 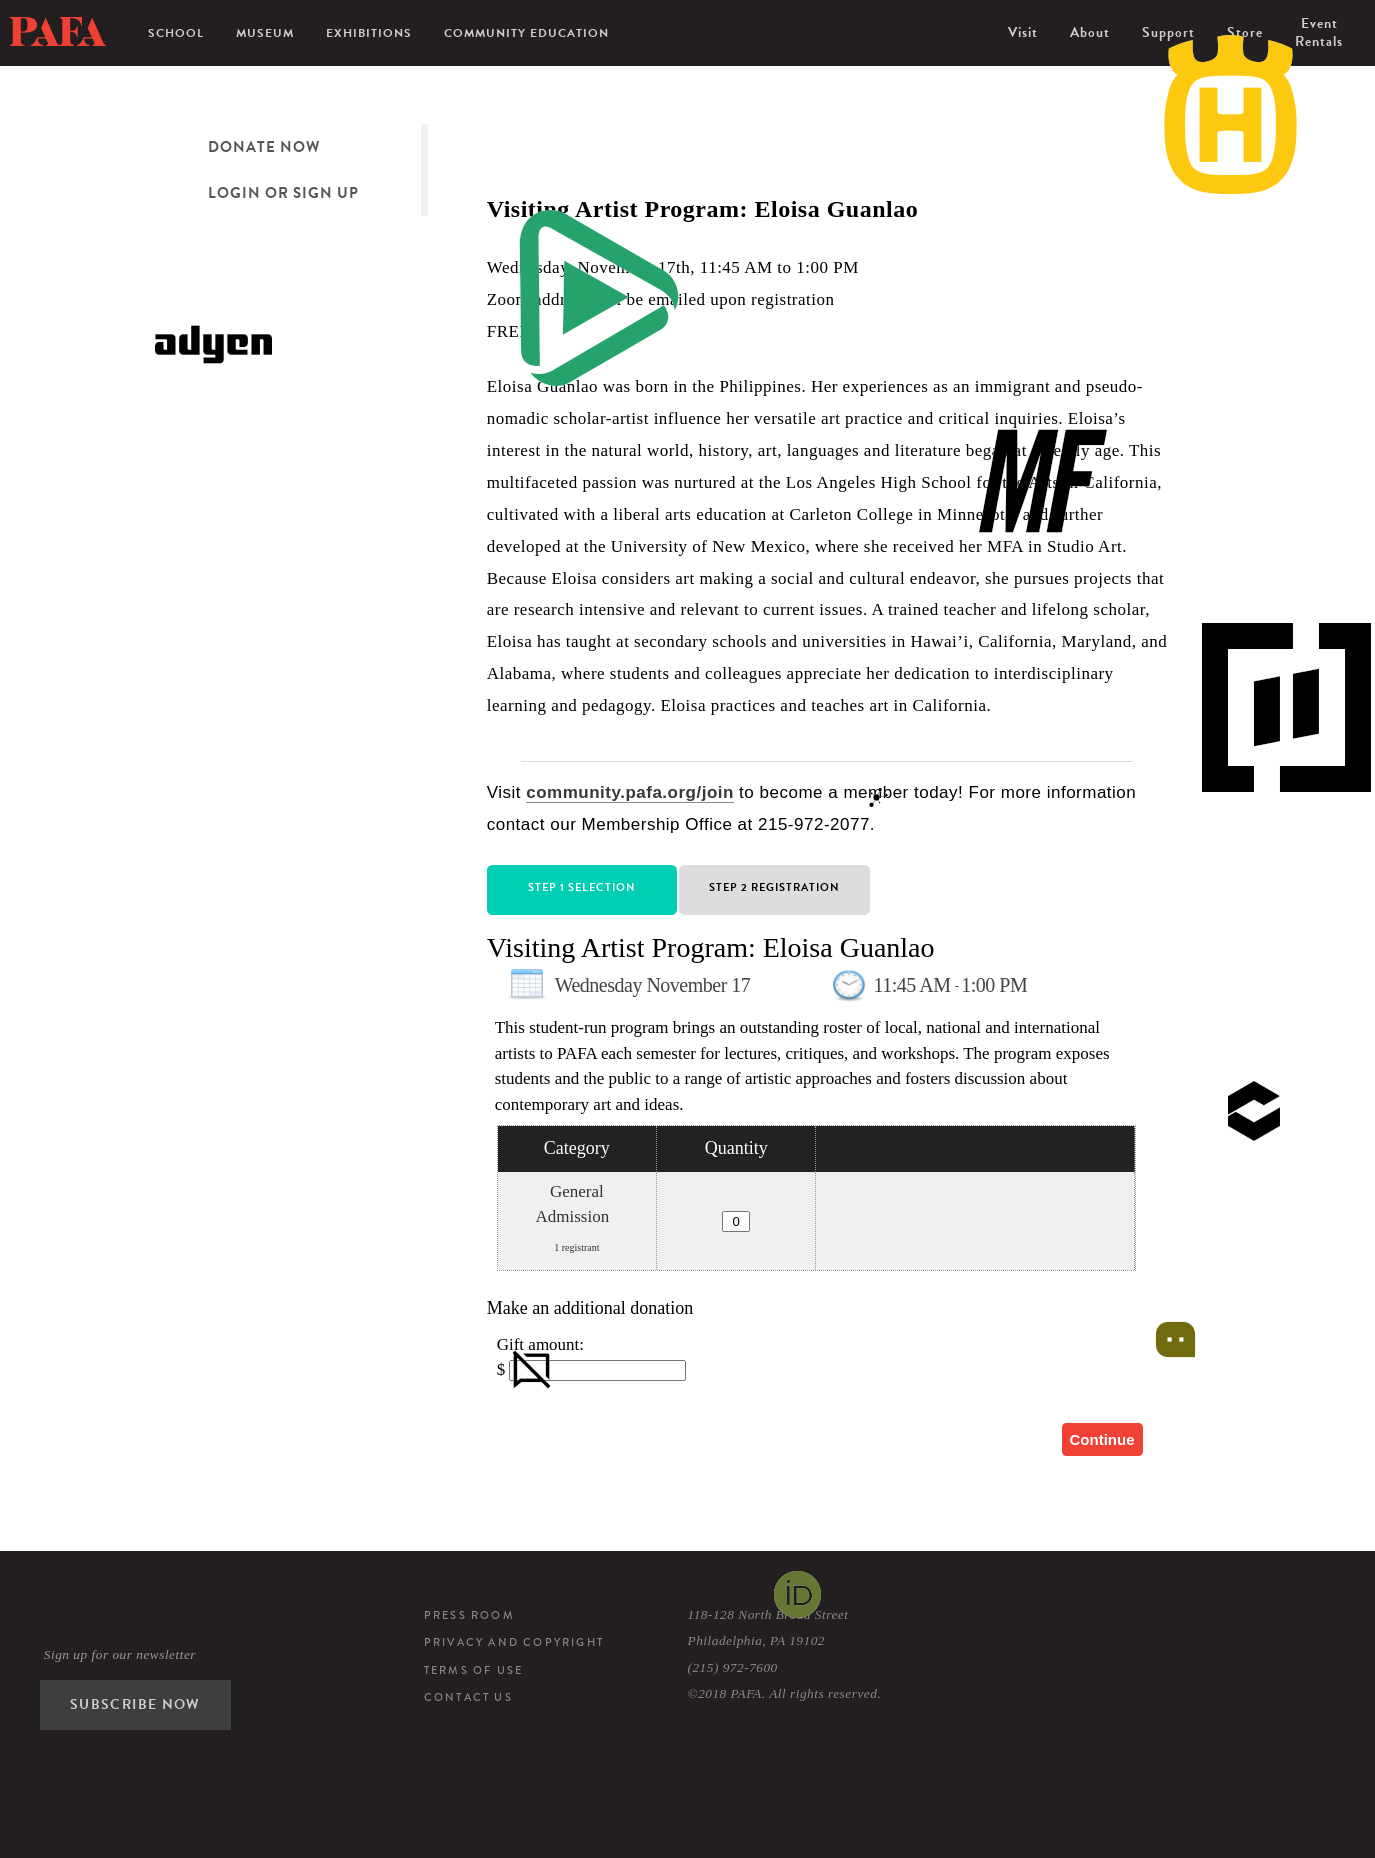 I want to click on open the RTLZWEI app or website, so click(x=1286, y=707).